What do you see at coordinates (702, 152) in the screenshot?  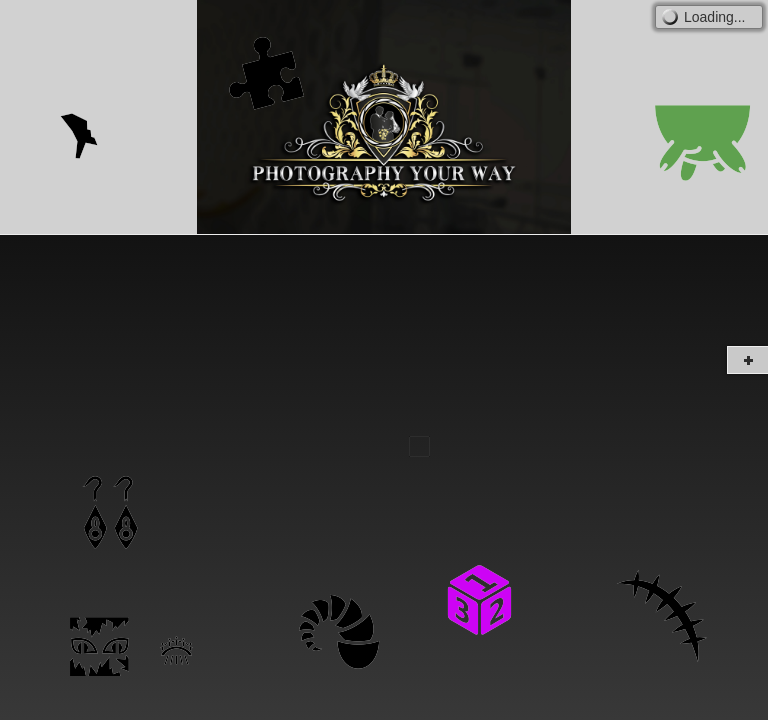 I see `indicates dairy or milk-related content` at bounding box center [702, 152].